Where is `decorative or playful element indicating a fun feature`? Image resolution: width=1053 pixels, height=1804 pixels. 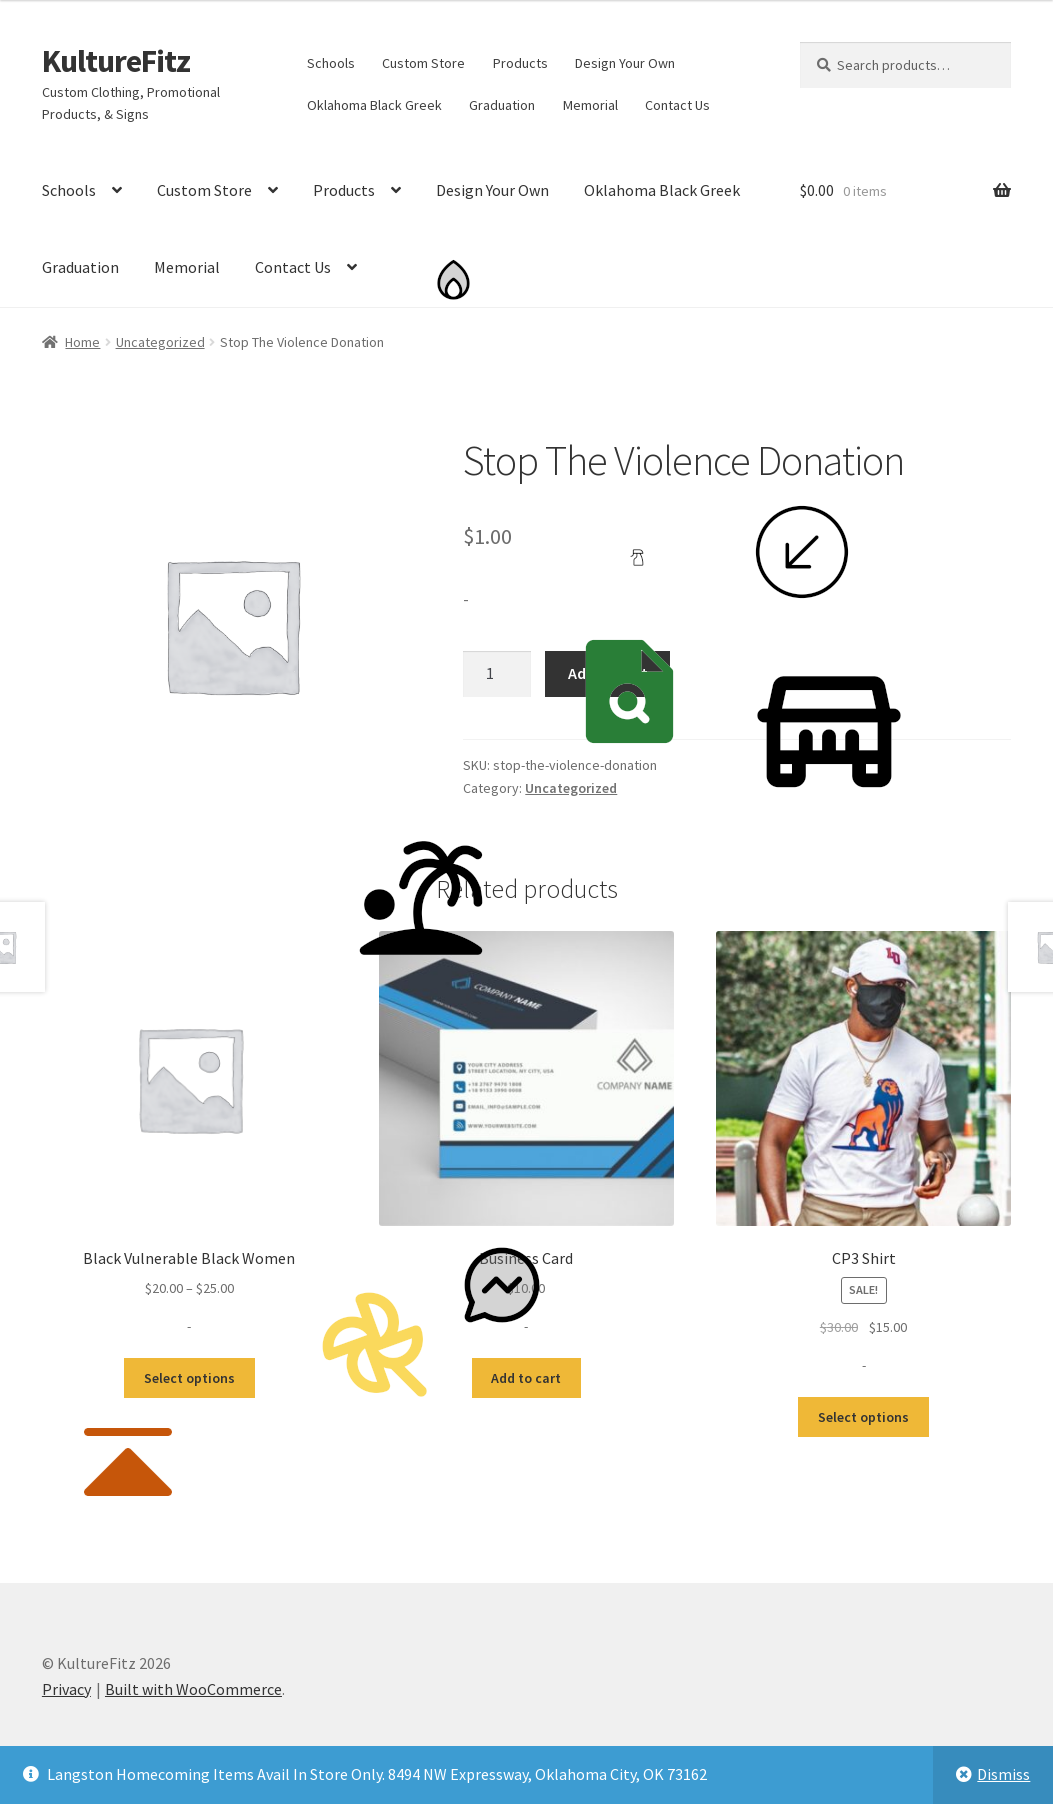 decorative or playful element indicating a fun feature is located at coordinates (376, 1346).